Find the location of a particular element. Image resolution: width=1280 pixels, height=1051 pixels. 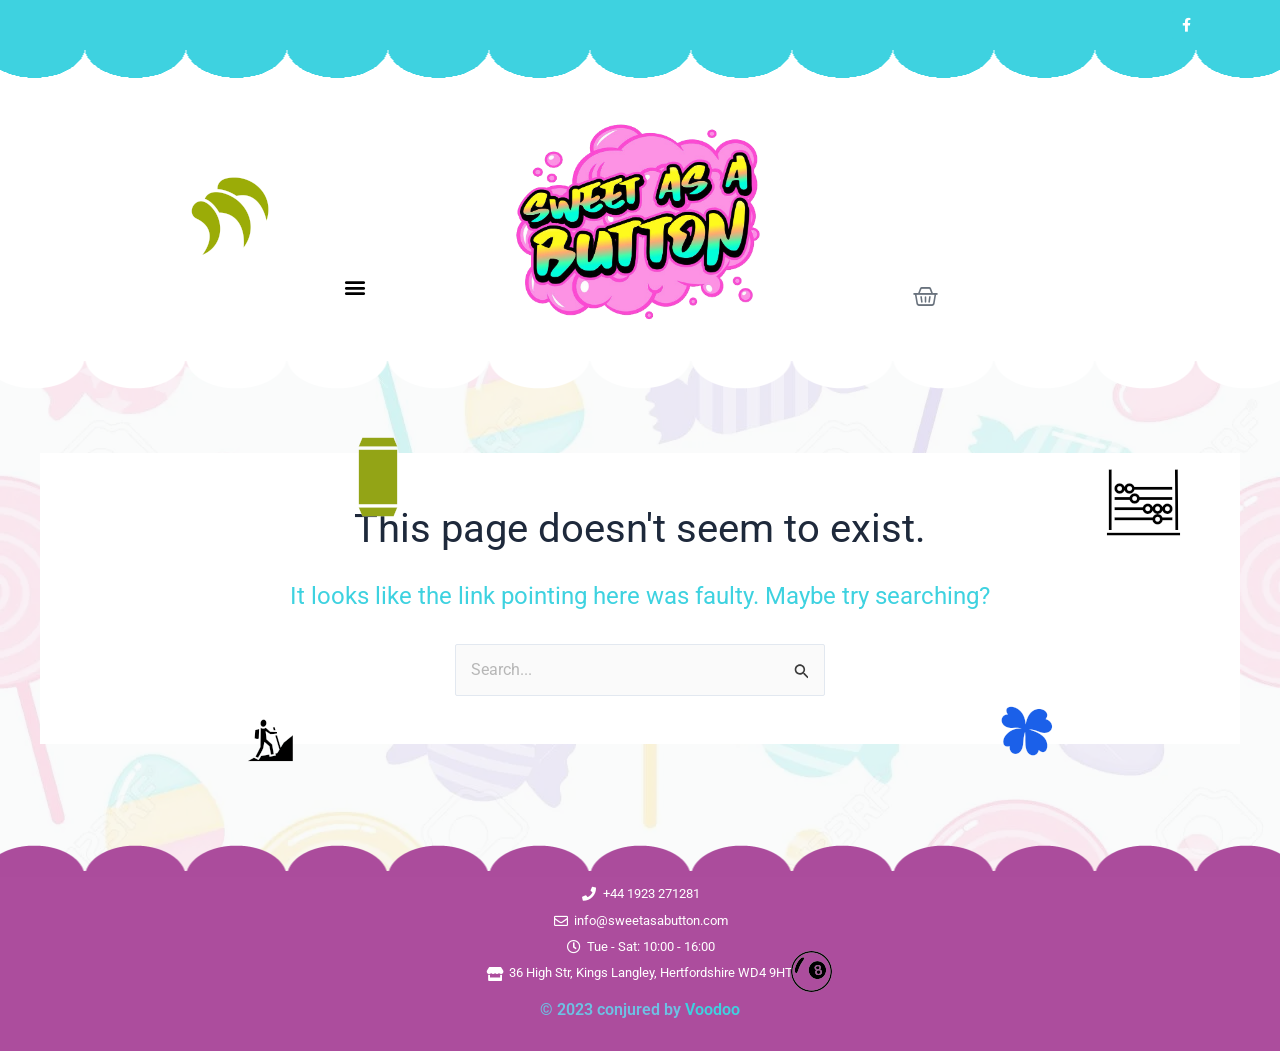

indicates luck or bonus reward in a game is located at coordinates (1027, 731).